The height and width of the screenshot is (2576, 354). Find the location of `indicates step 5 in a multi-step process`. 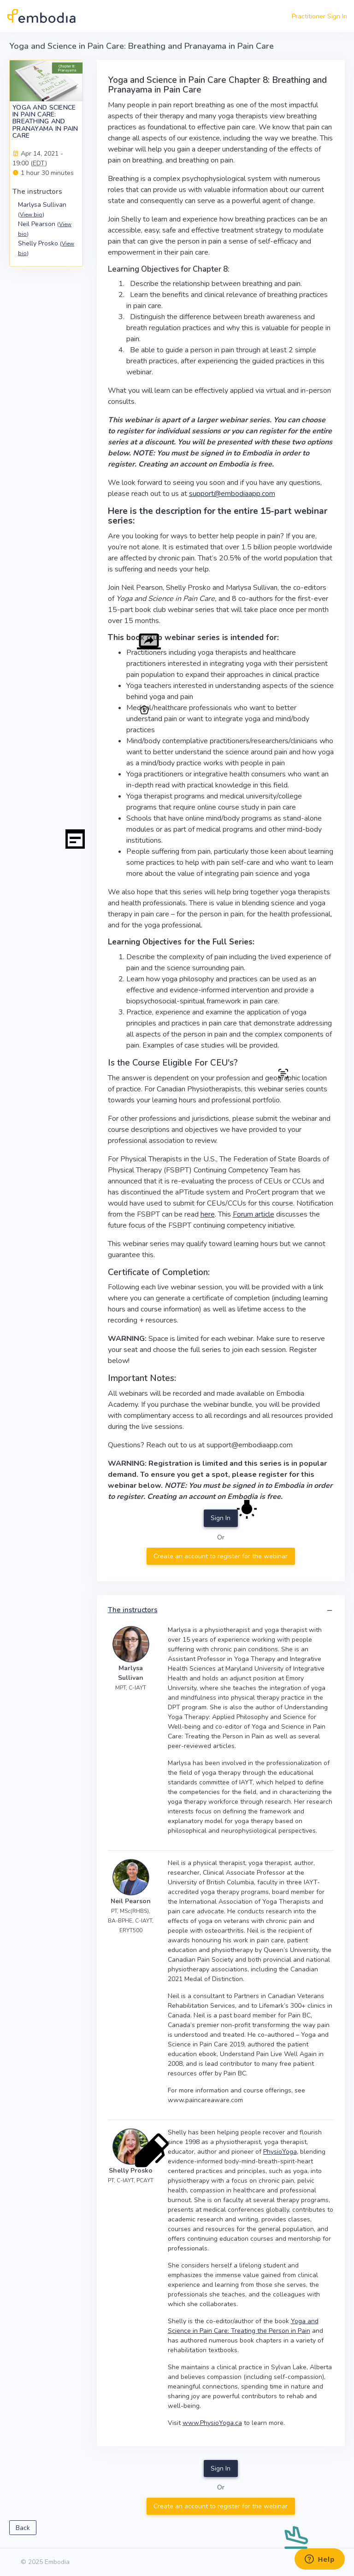

indicates step 5 in a multi-step process is located at coordinates (144, 710).